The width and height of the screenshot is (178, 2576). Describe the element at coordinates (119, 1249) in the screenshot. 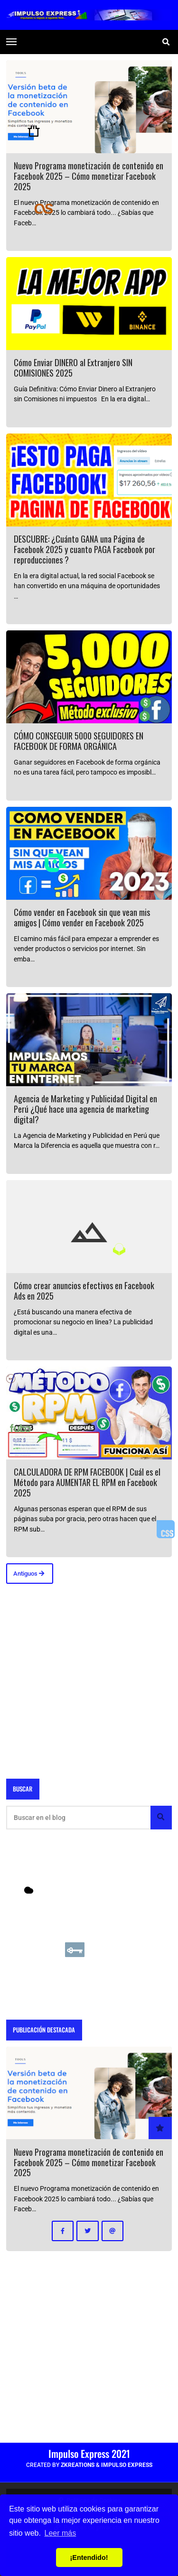

I see `open Roundcube webmail client` at that location.